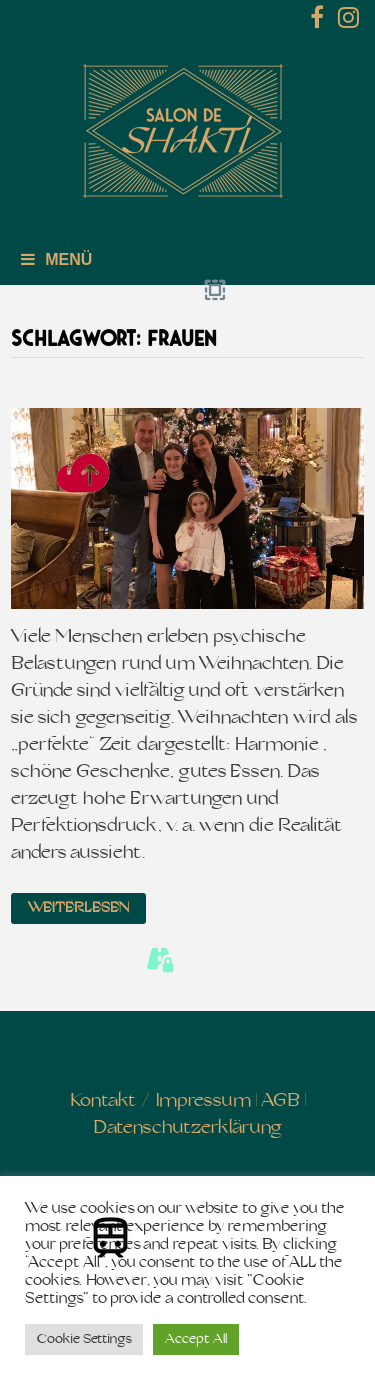 The image size is (375, 1385). I want to click on view train schedules or routes, so click(110, 1238).